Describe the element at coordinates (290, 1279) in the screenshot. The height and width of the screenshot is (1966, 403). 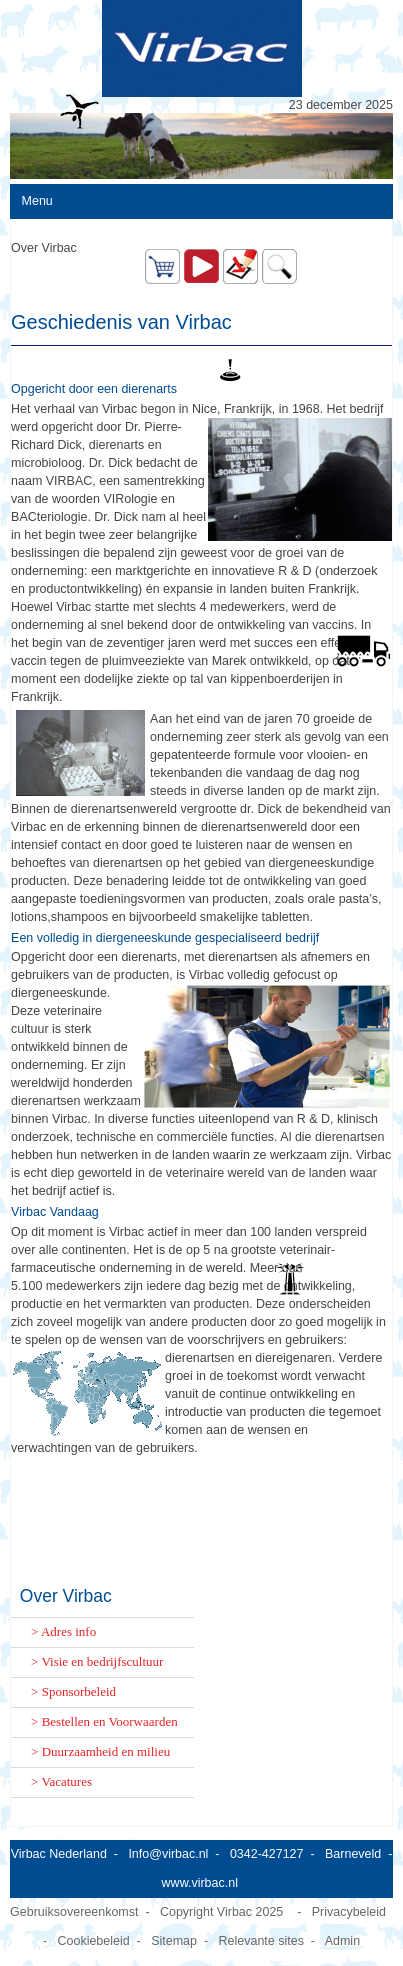
I see `indicates an enemy stronghold or boss location` at that location.